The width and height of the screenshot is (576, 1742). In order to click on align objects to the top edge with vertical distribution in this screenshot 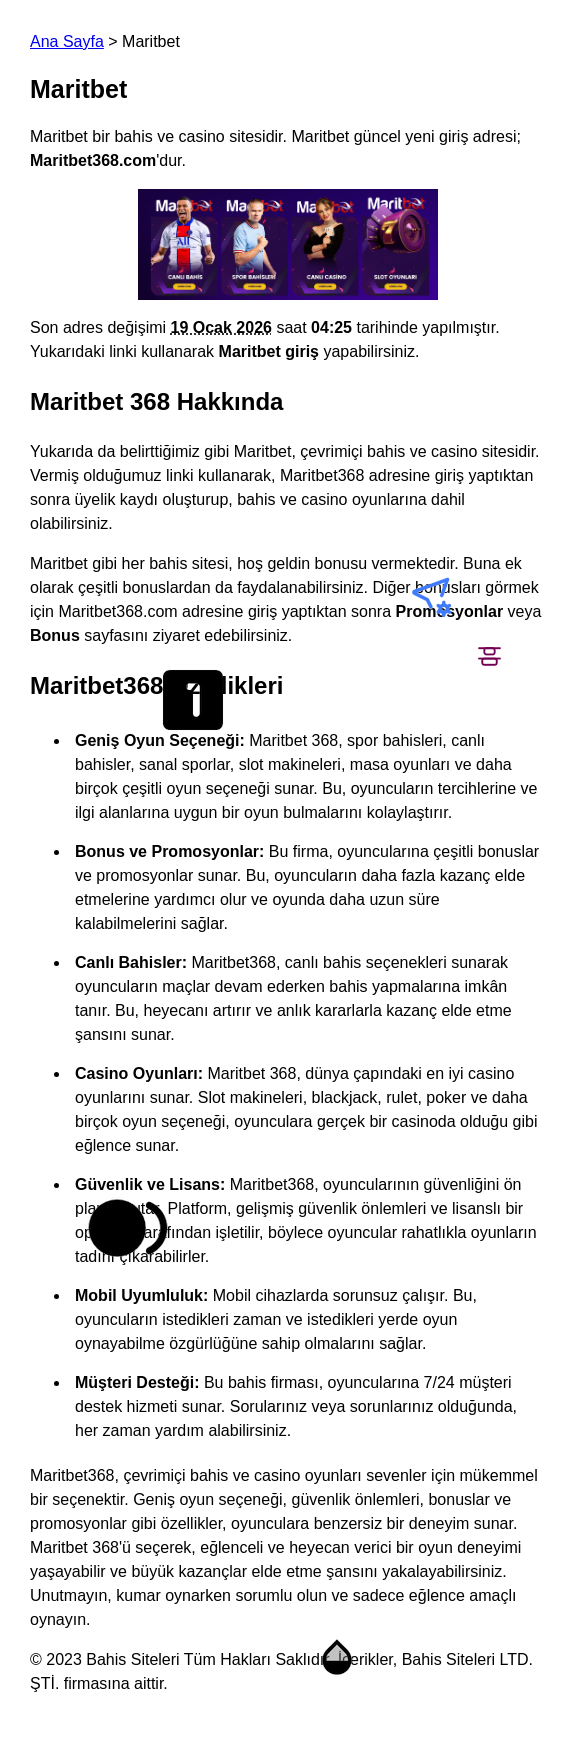, I will do `click(489, 656)`.